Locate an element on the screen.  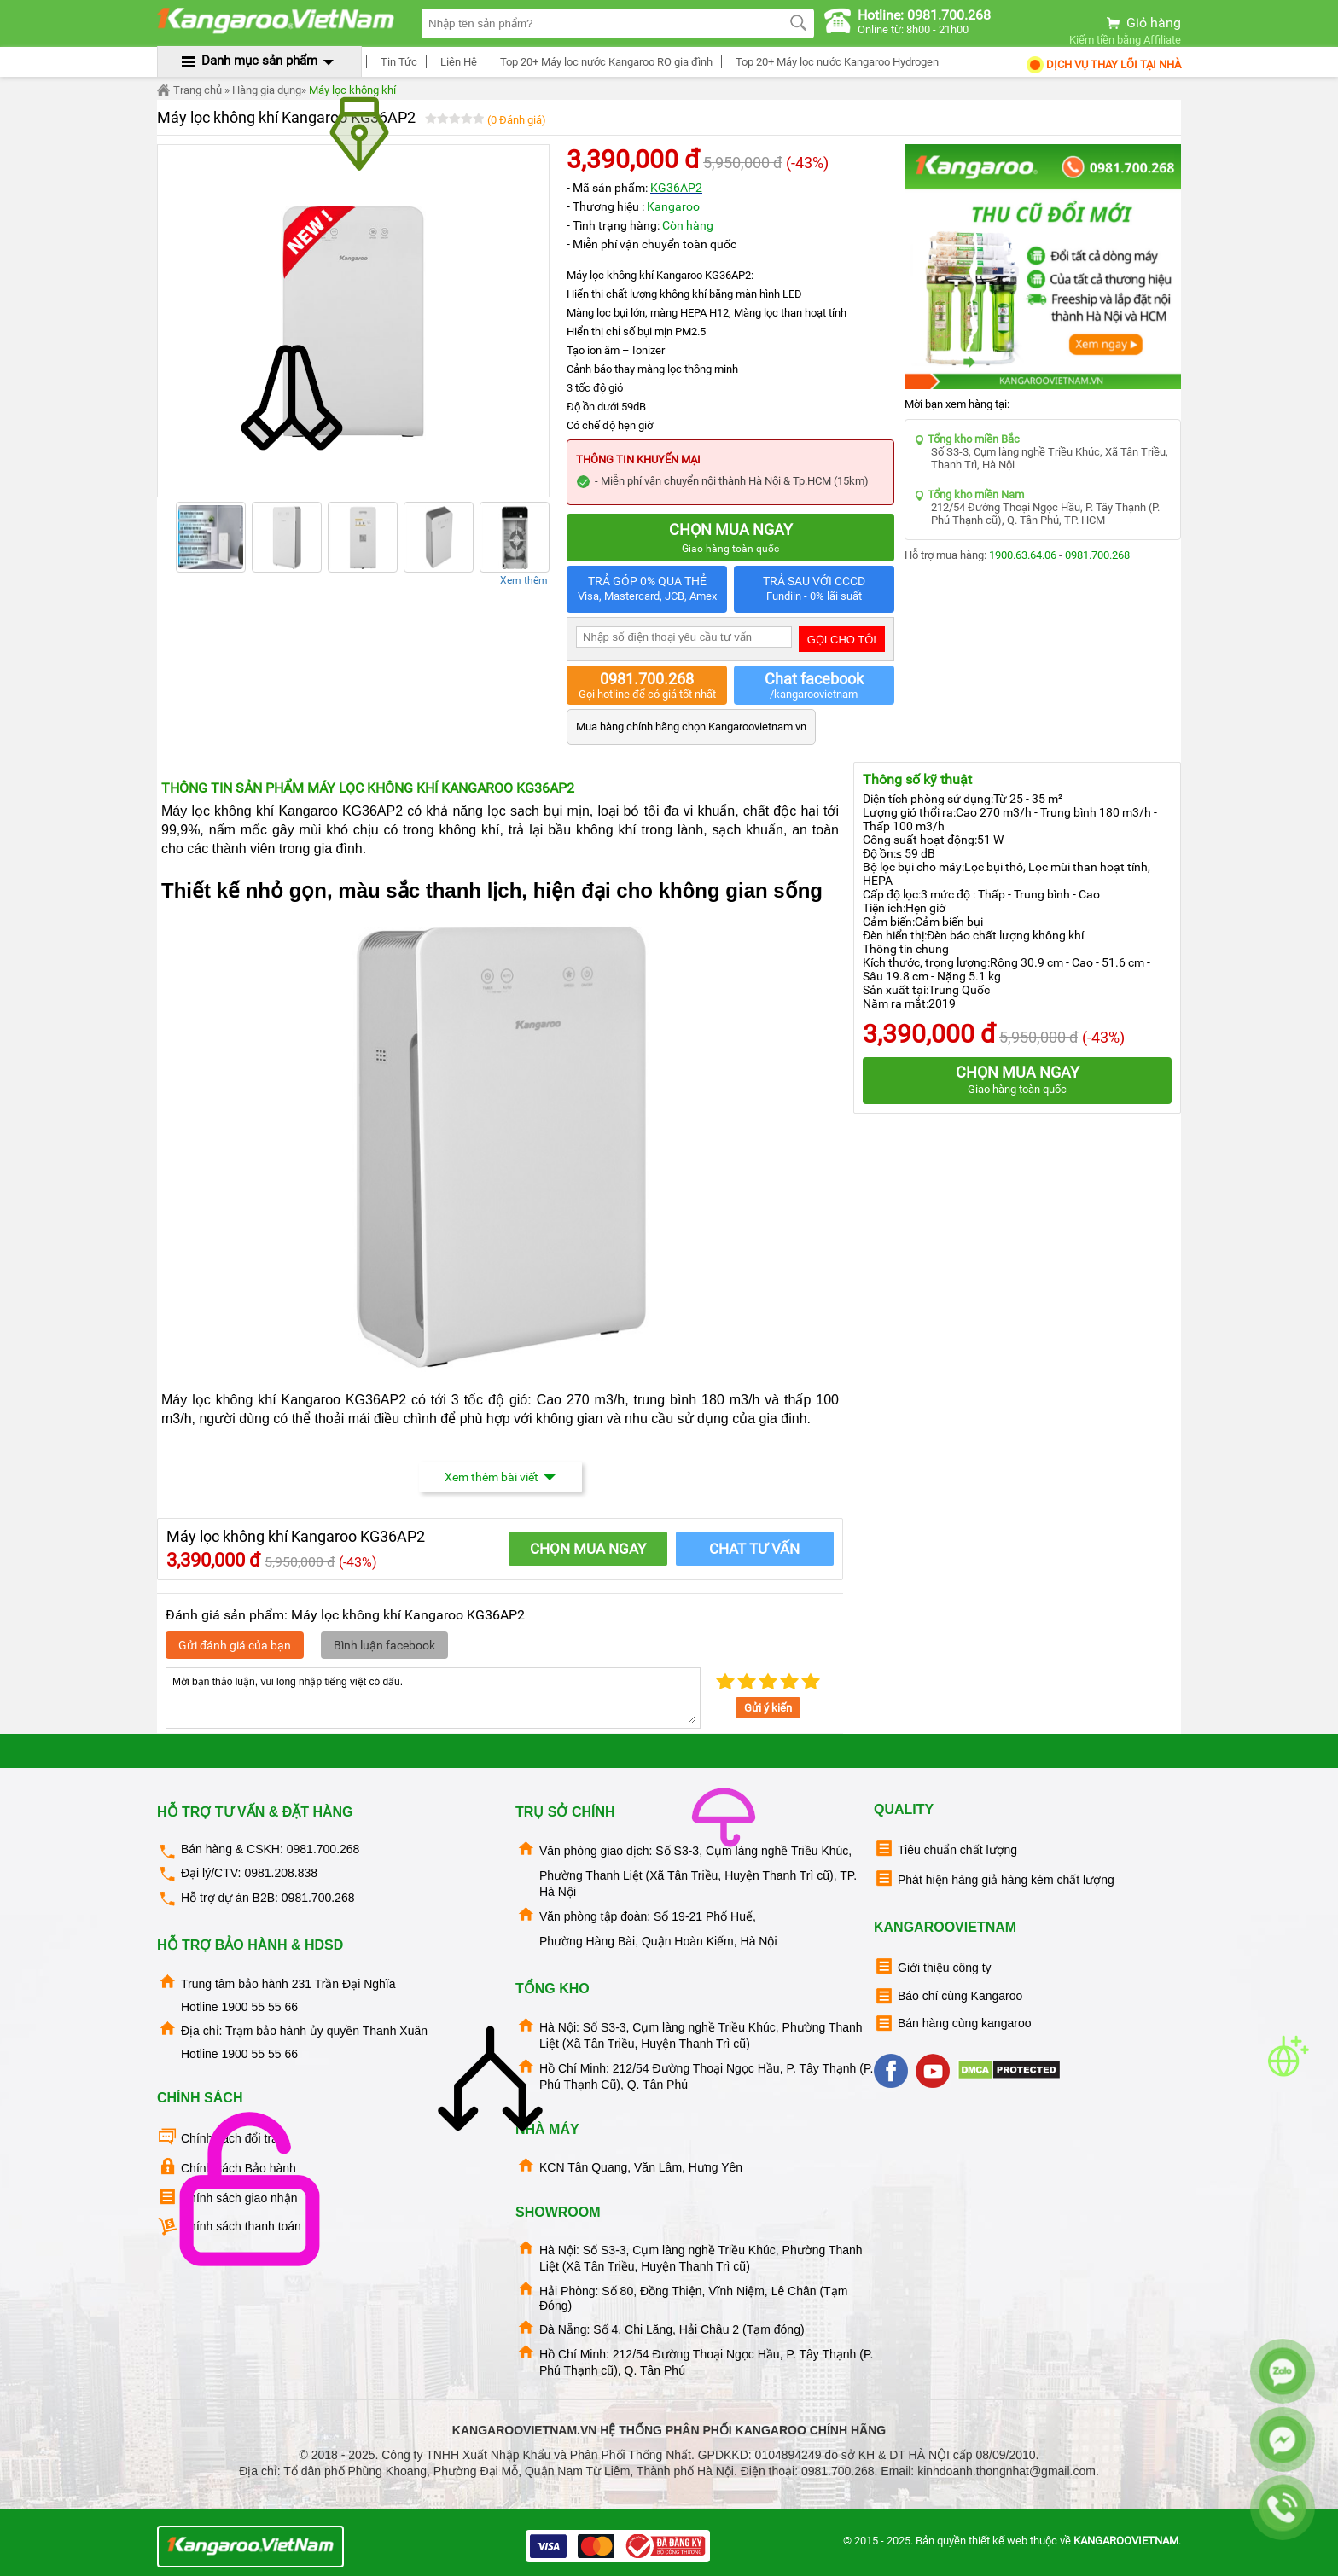
split content into multiple paths is located at coordinates (490, 2082).